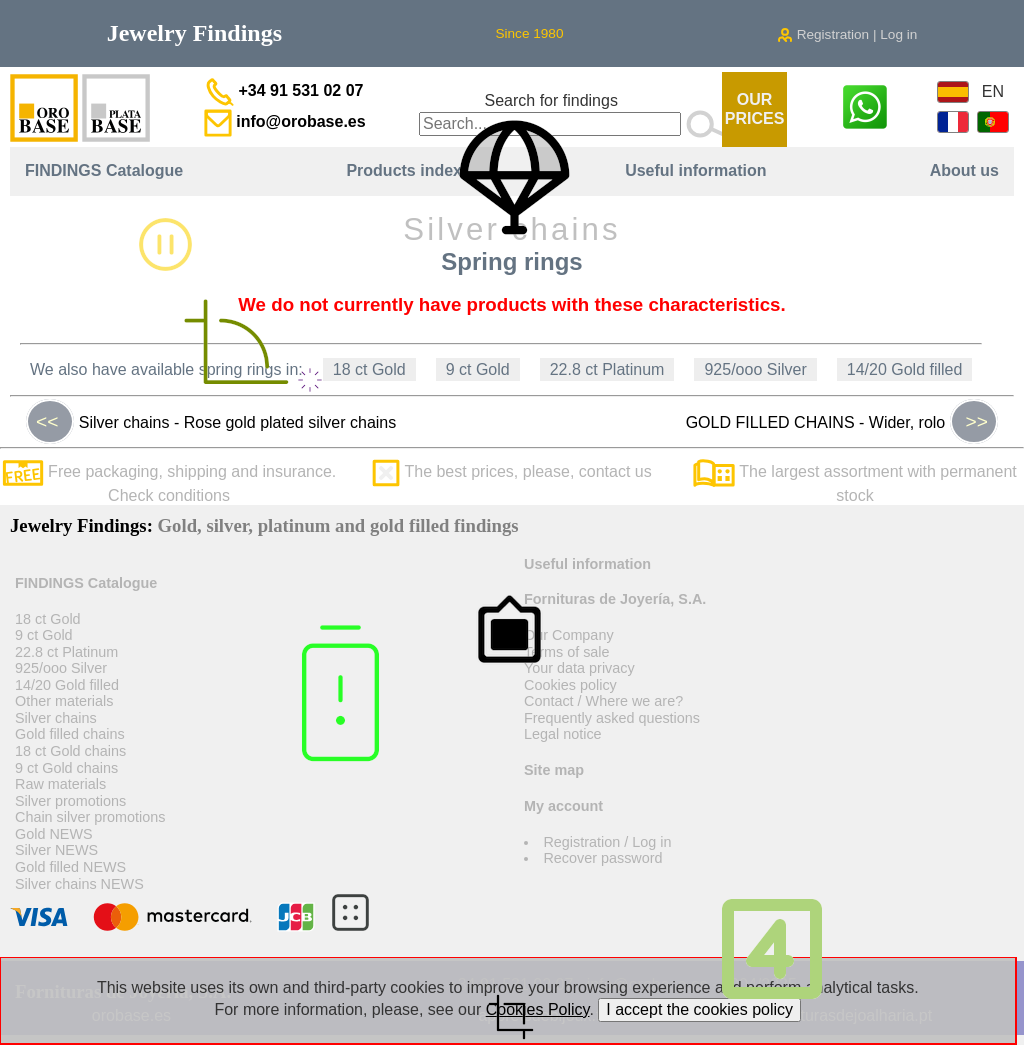 The height and width of the screenshot is (1045, 1024). I want to click on view photo in a decorative frame, so click(509, 631).